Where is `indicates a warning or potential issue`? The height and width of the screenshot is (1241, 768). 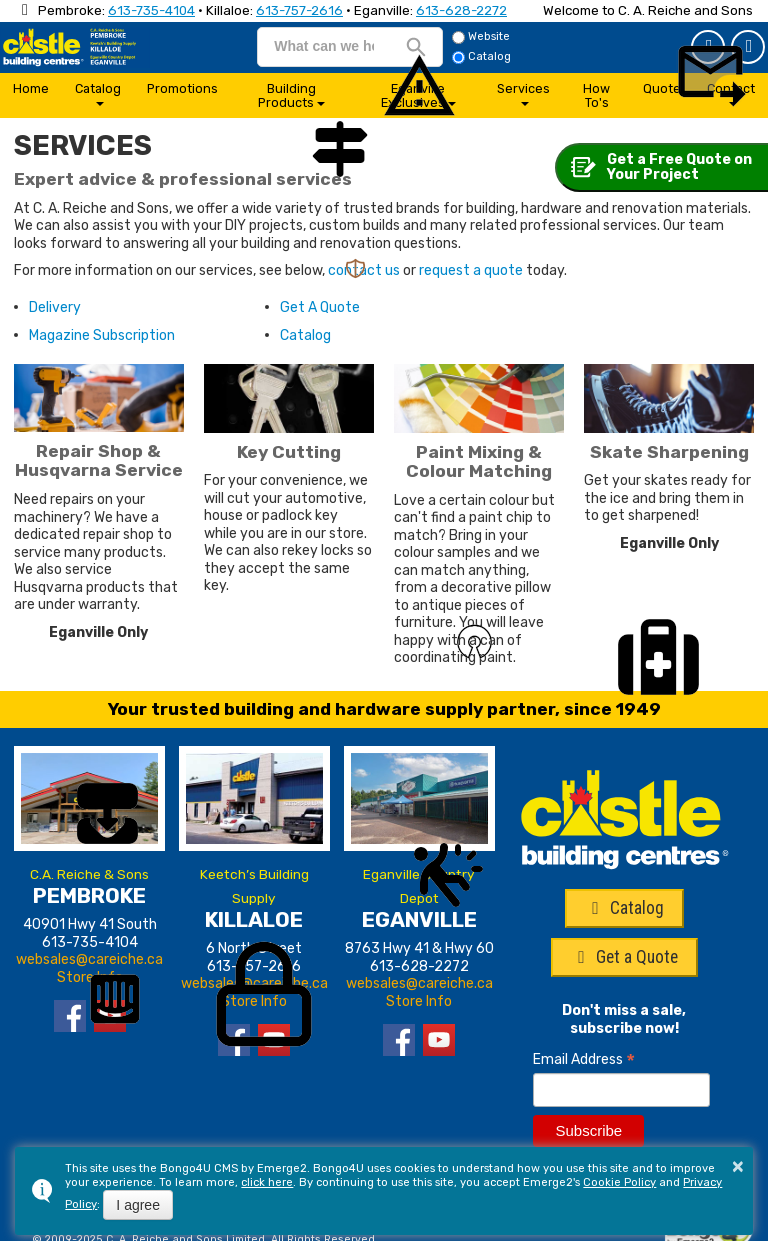
indicates a warning or potential issue is located at coordinates (419, 86).